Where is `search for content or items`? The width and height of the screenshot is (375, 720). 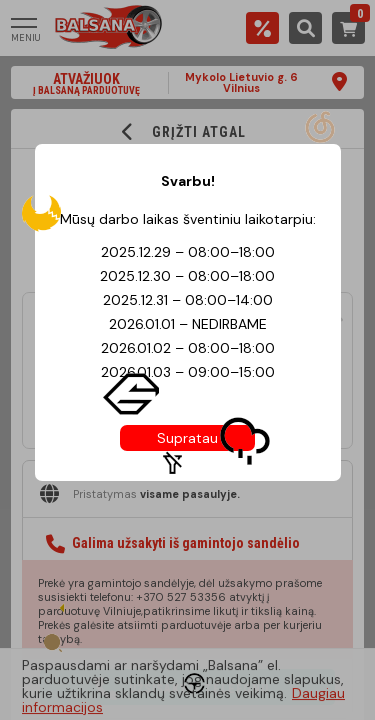 search for content or items is located at coordinates (53, 643).